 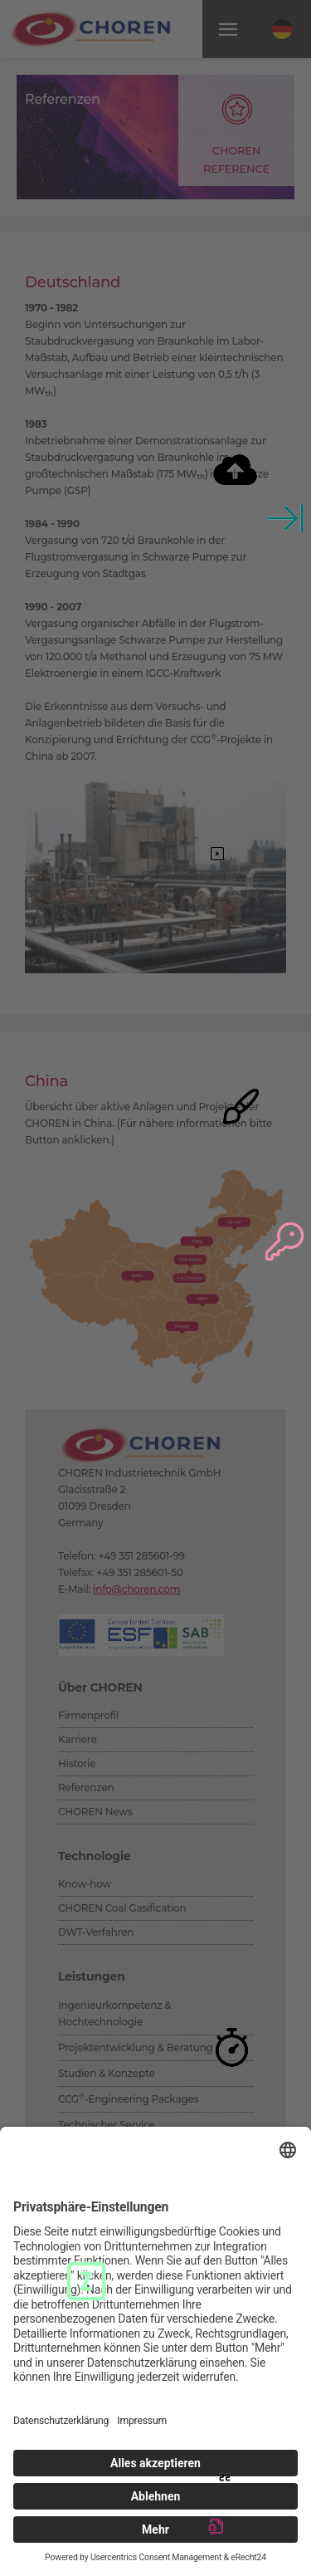 I want to click on start or stop a timer, so click(x=231, y=2047).